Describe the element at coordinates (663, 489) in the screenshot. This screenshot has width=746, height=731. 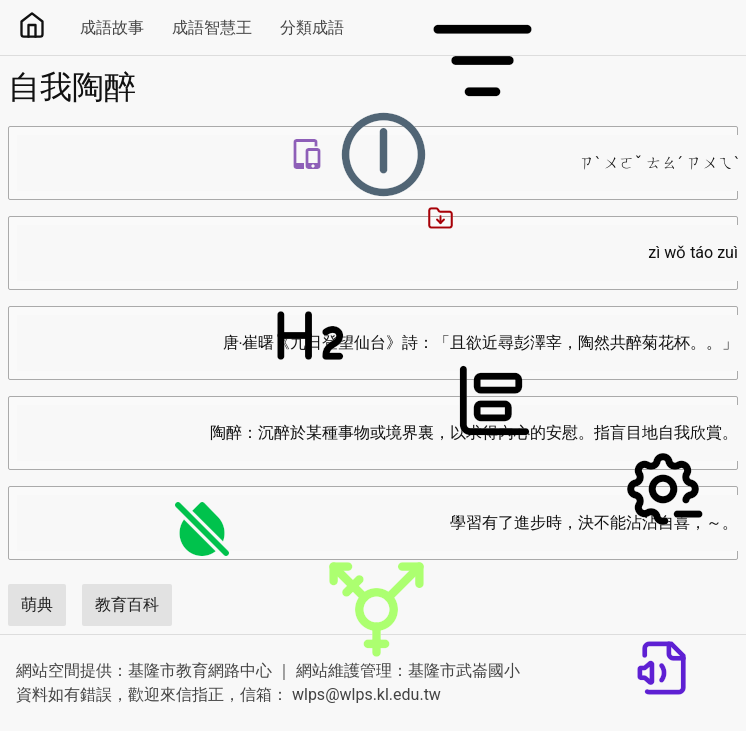
I see `remove a setting or preference` at that location.